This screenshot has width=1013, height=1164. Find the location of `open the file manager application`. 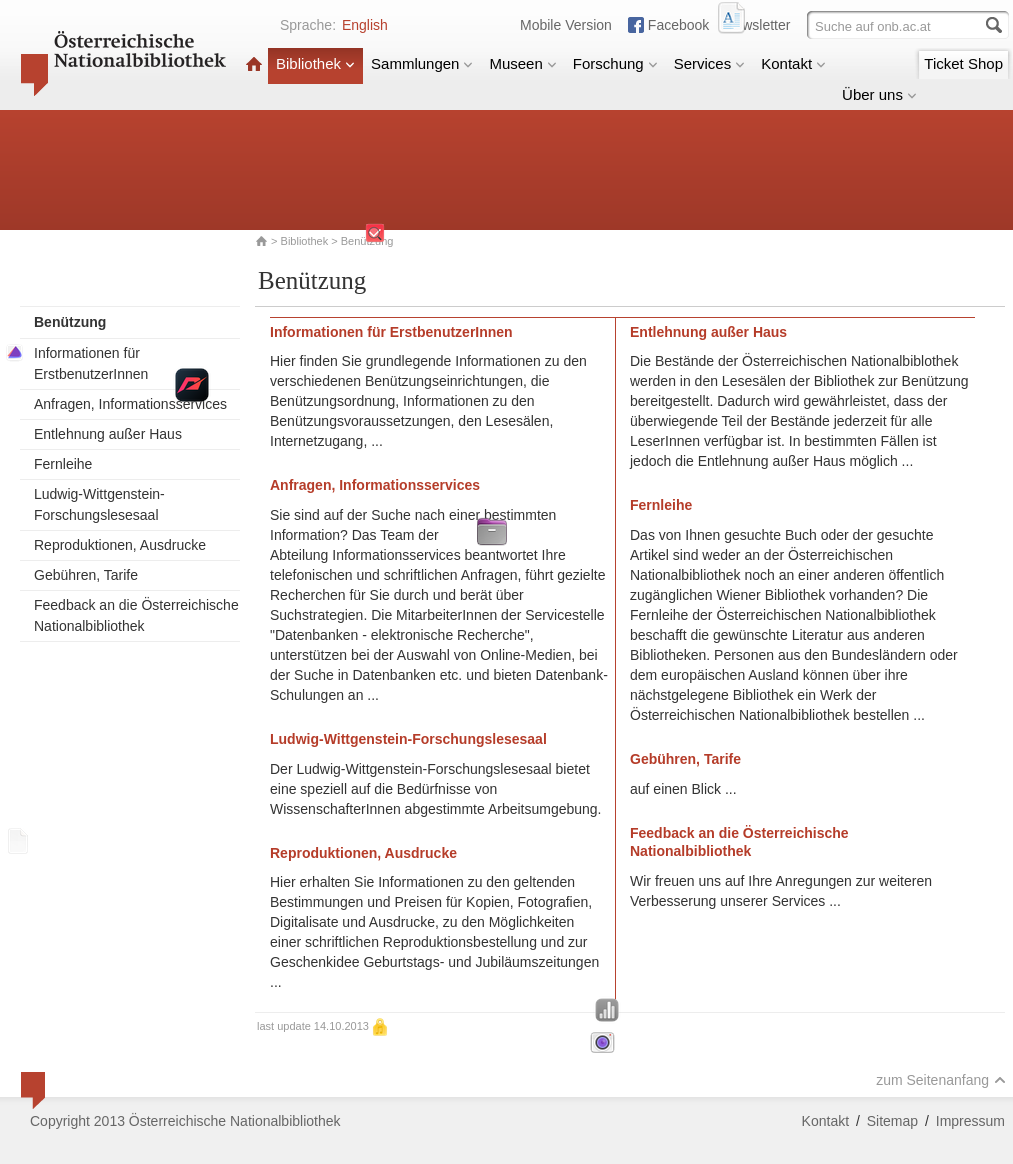

open the file manager application is located at coordinates (492, 531).